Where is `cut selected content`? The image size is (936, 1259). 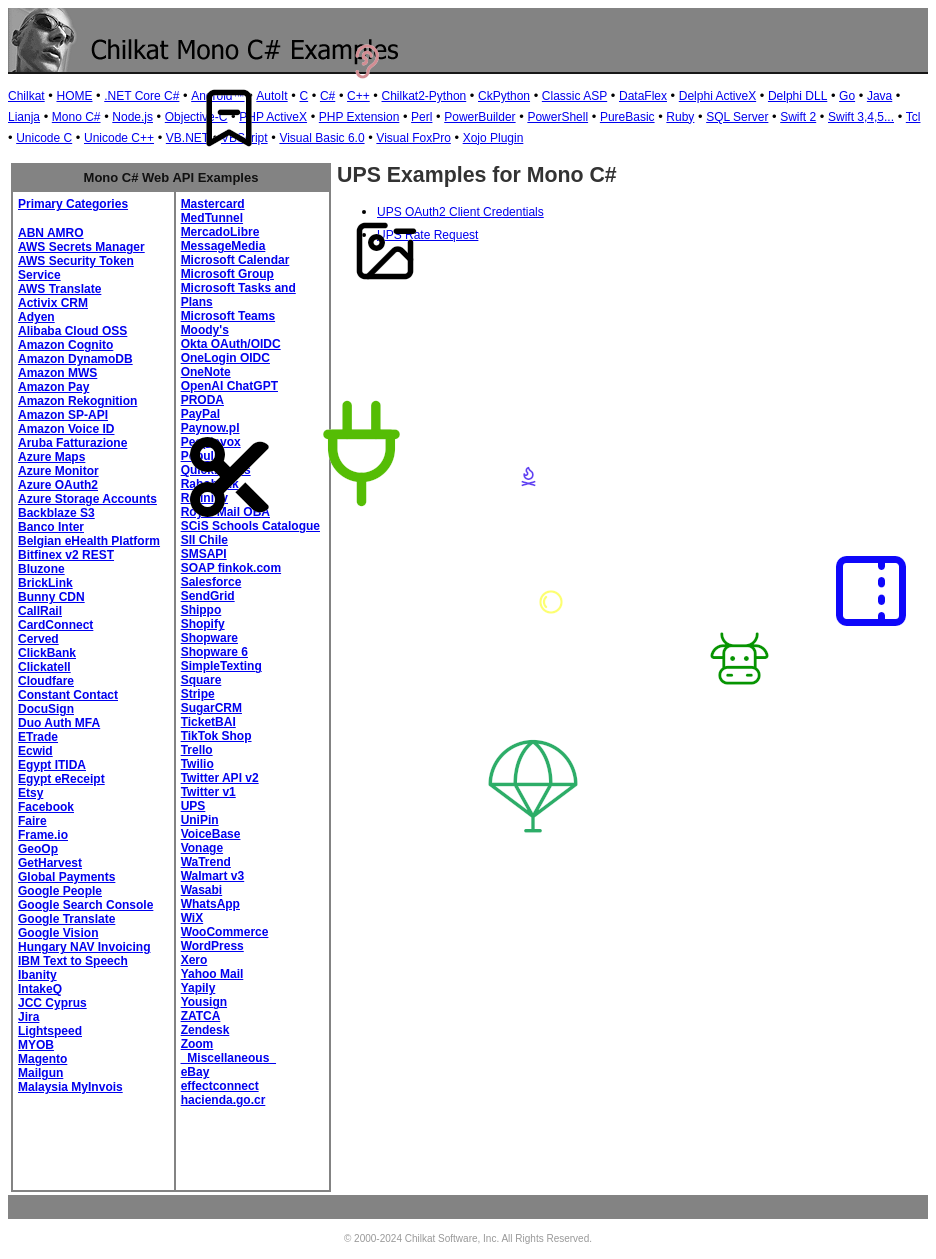 cut selected content is located at coordinates (230, 477).